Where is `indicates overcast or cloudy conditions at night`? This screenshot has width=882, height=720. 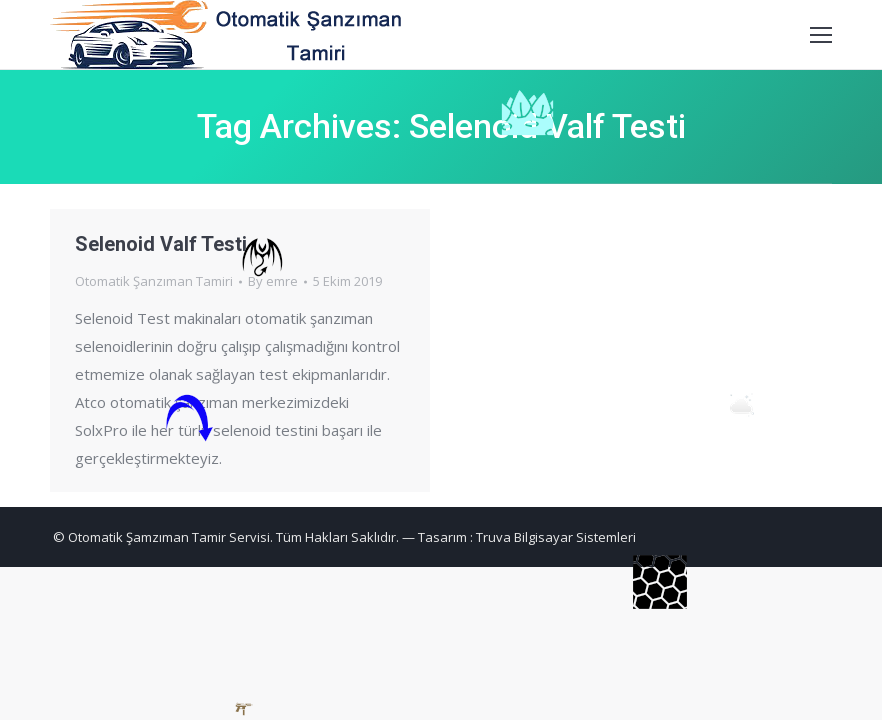
indicates overcast or cloudy conditions at night is located at coordinates (742, 405).